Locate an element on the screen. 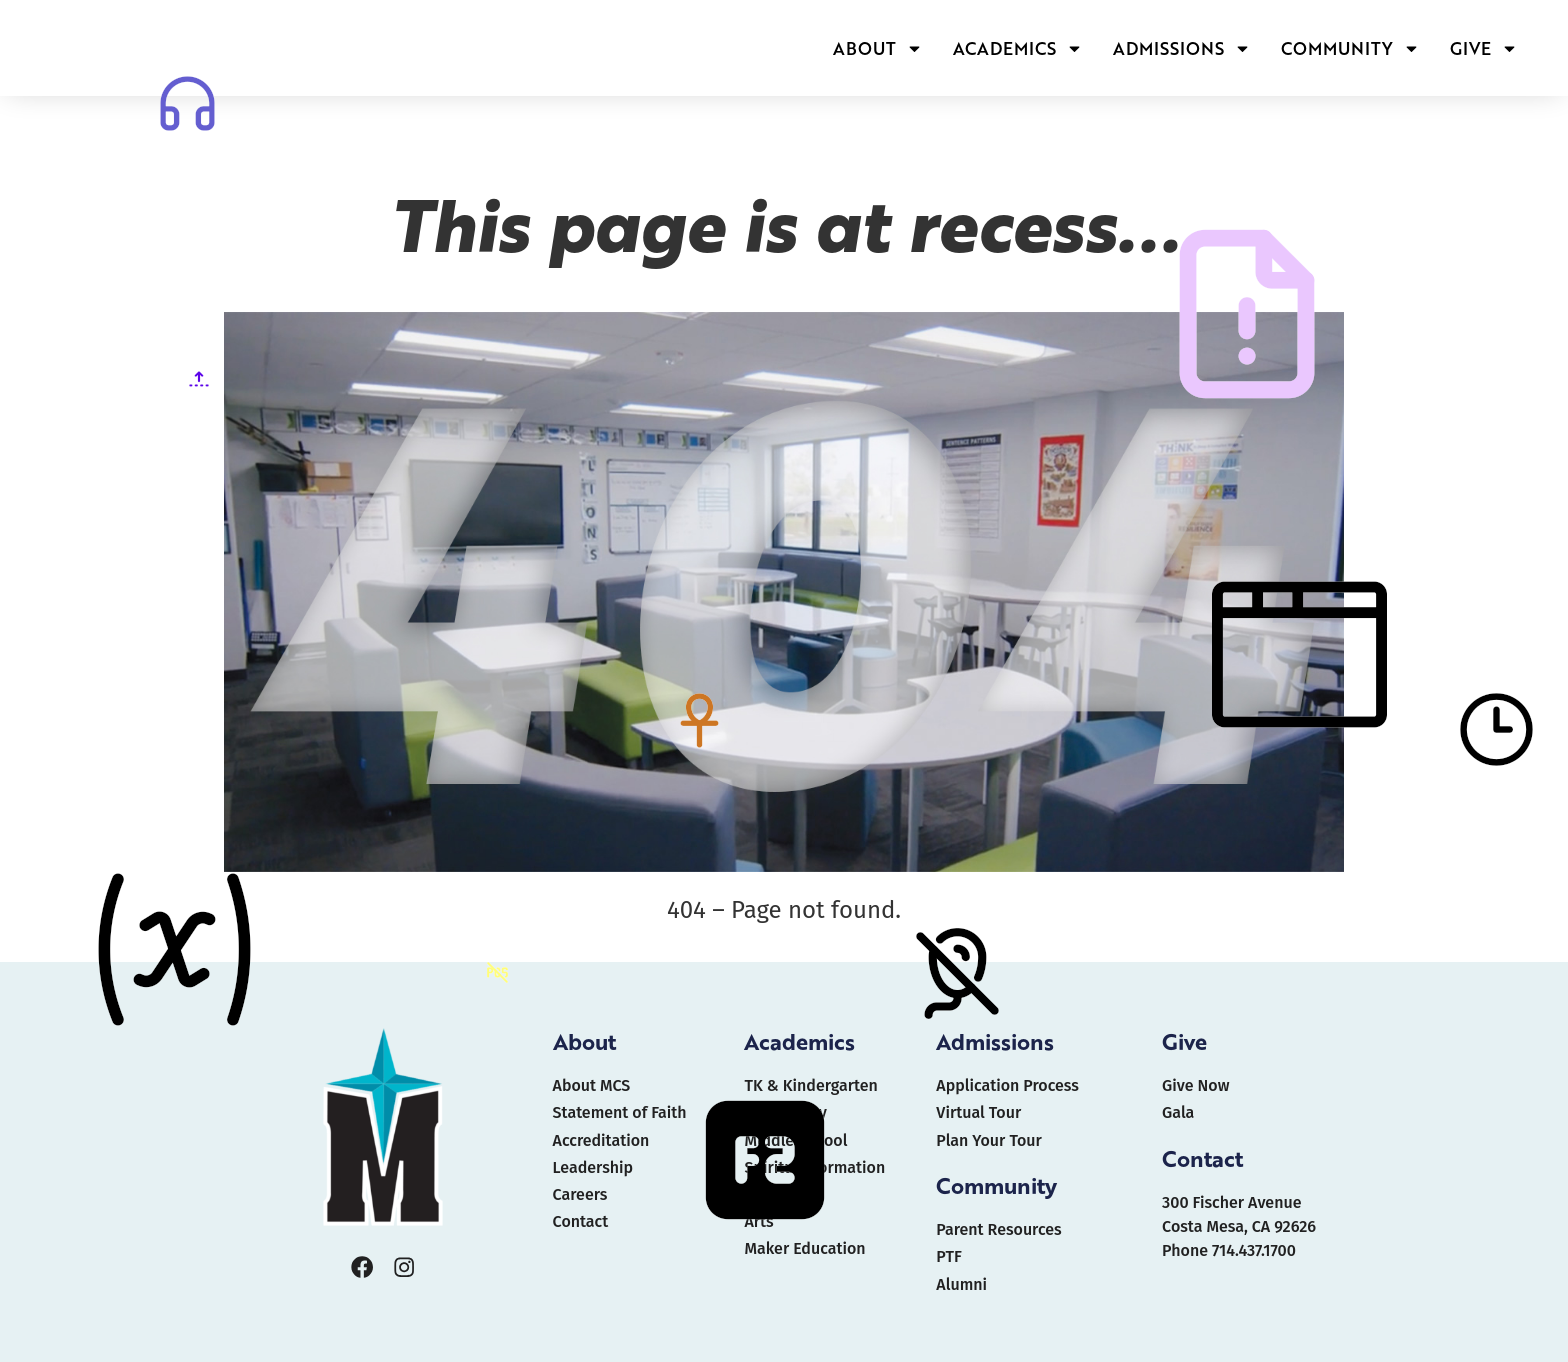 The width and height of the screenshot is (1568, 1362). symbol representing life or immortality is located at coordinates (699, 720).